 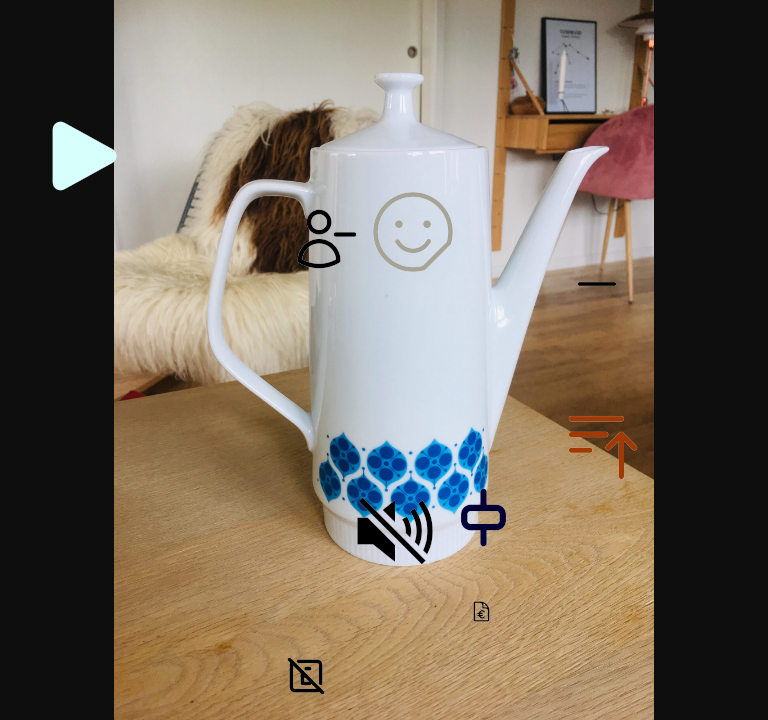 I want to click on mute audio or sound output, so click(x=395, y=531).